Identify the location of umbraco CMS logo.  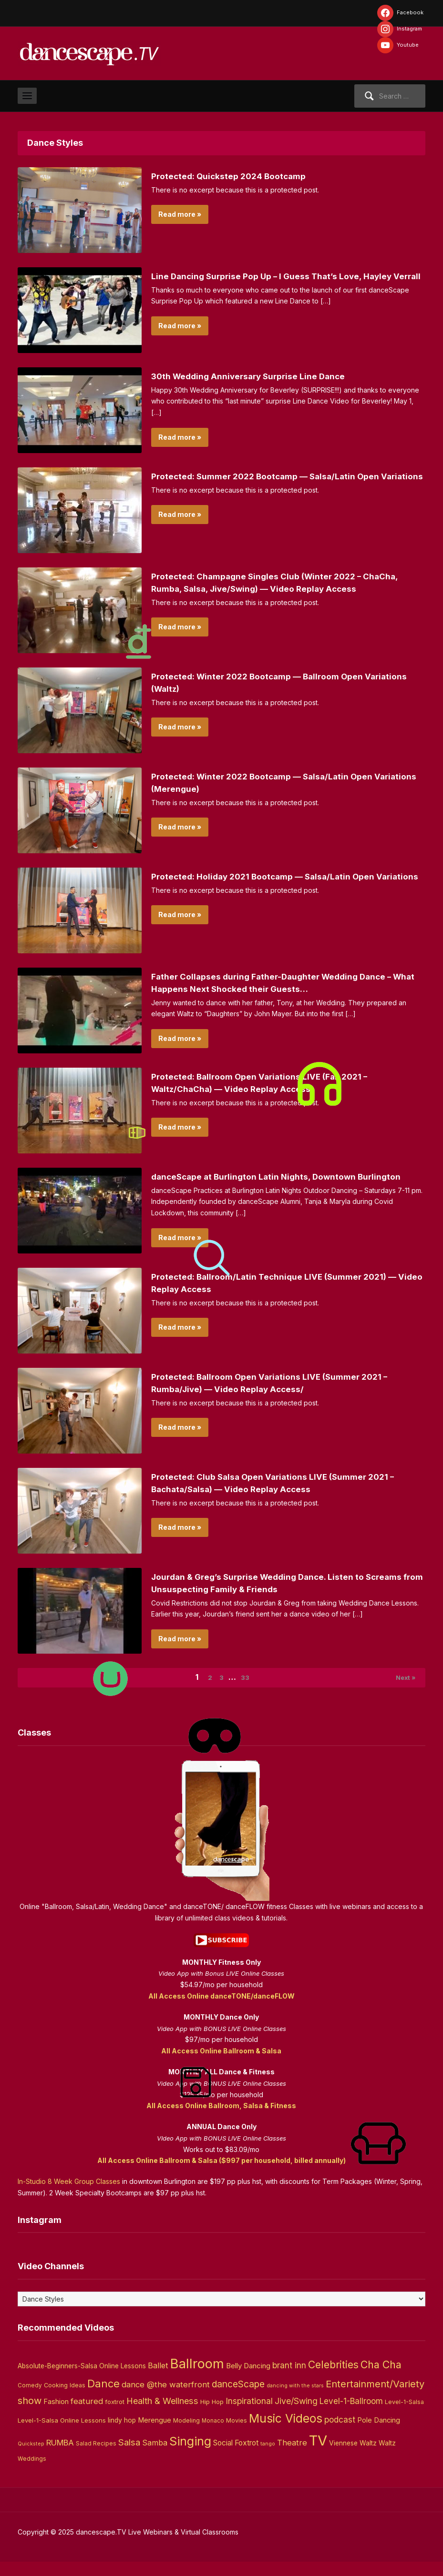
(110, 1678).